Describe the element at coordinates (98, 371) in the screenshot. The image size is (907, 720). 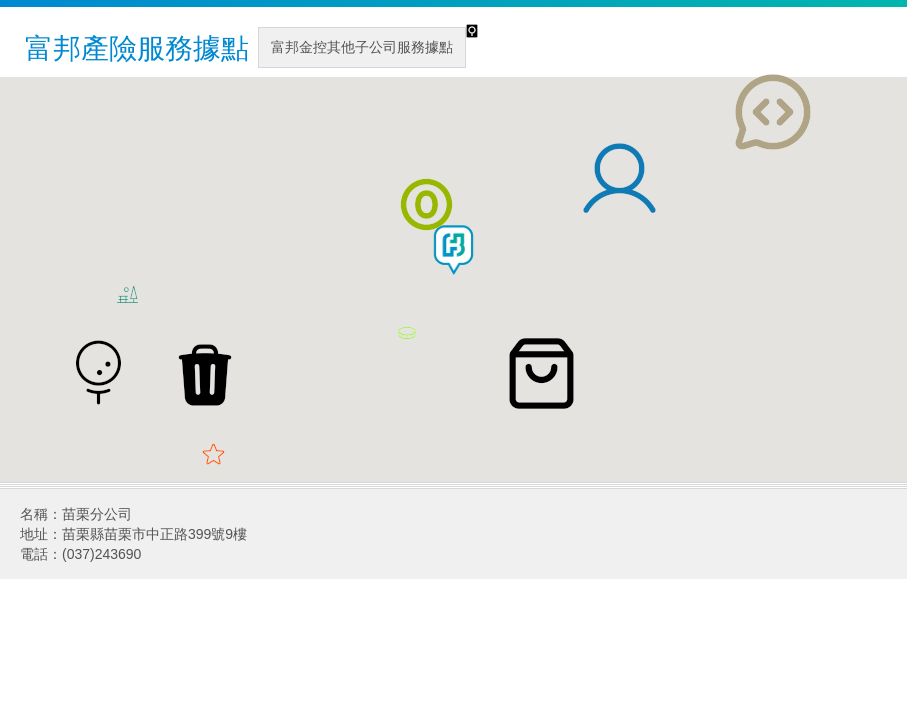
I see `access golf-related features or content` at that location.